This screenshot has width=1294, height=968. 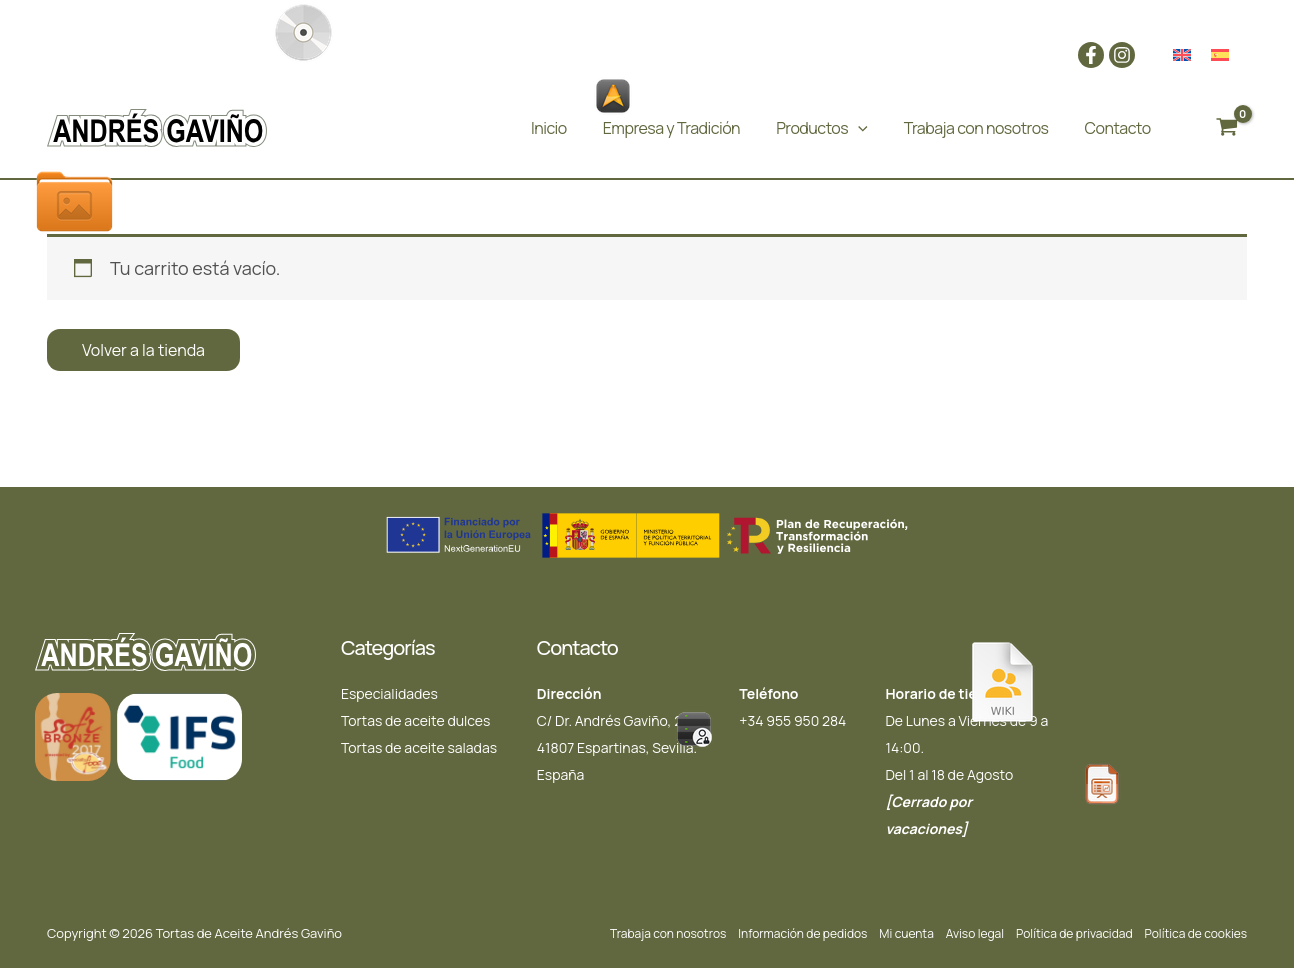 I want to click on libreoffice impress presentation file, so click(x=1102, y=784).